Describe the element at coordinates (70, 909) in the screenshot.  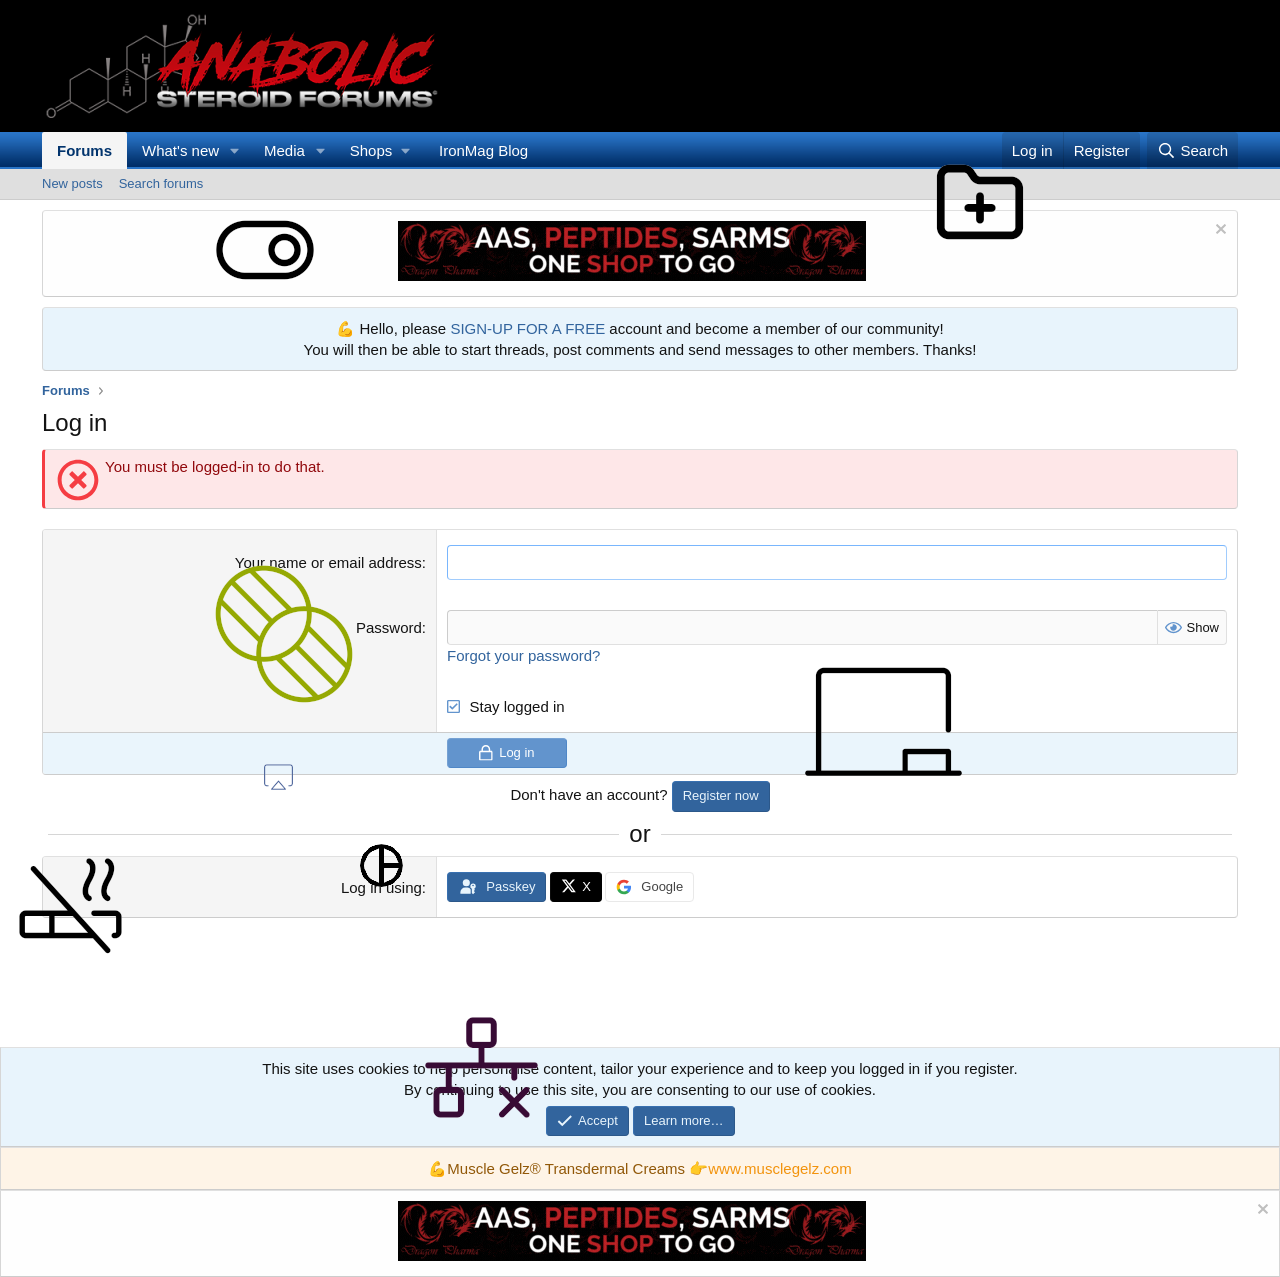
I see `no smoking zone indicator` at that location.